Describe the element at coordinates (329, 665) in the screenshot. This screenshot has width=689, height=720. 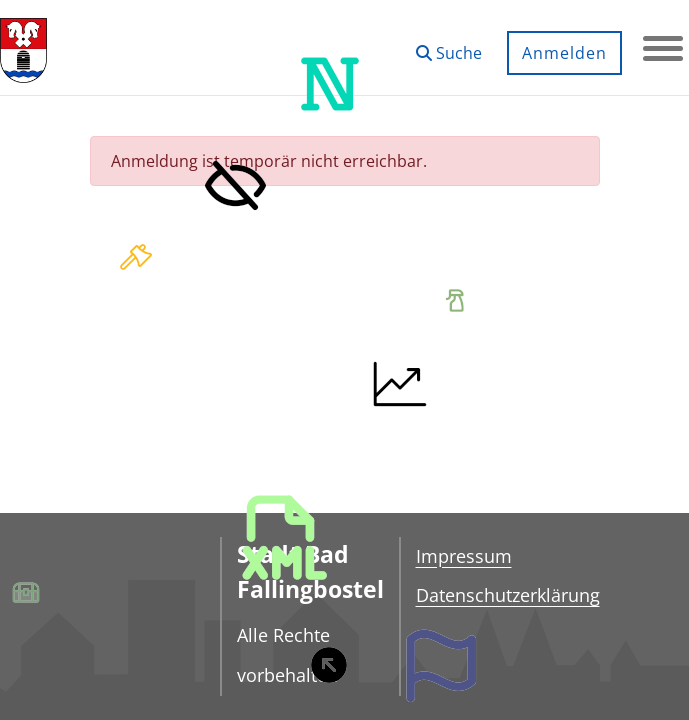
I see `navigate back to the previous screen` at that location.